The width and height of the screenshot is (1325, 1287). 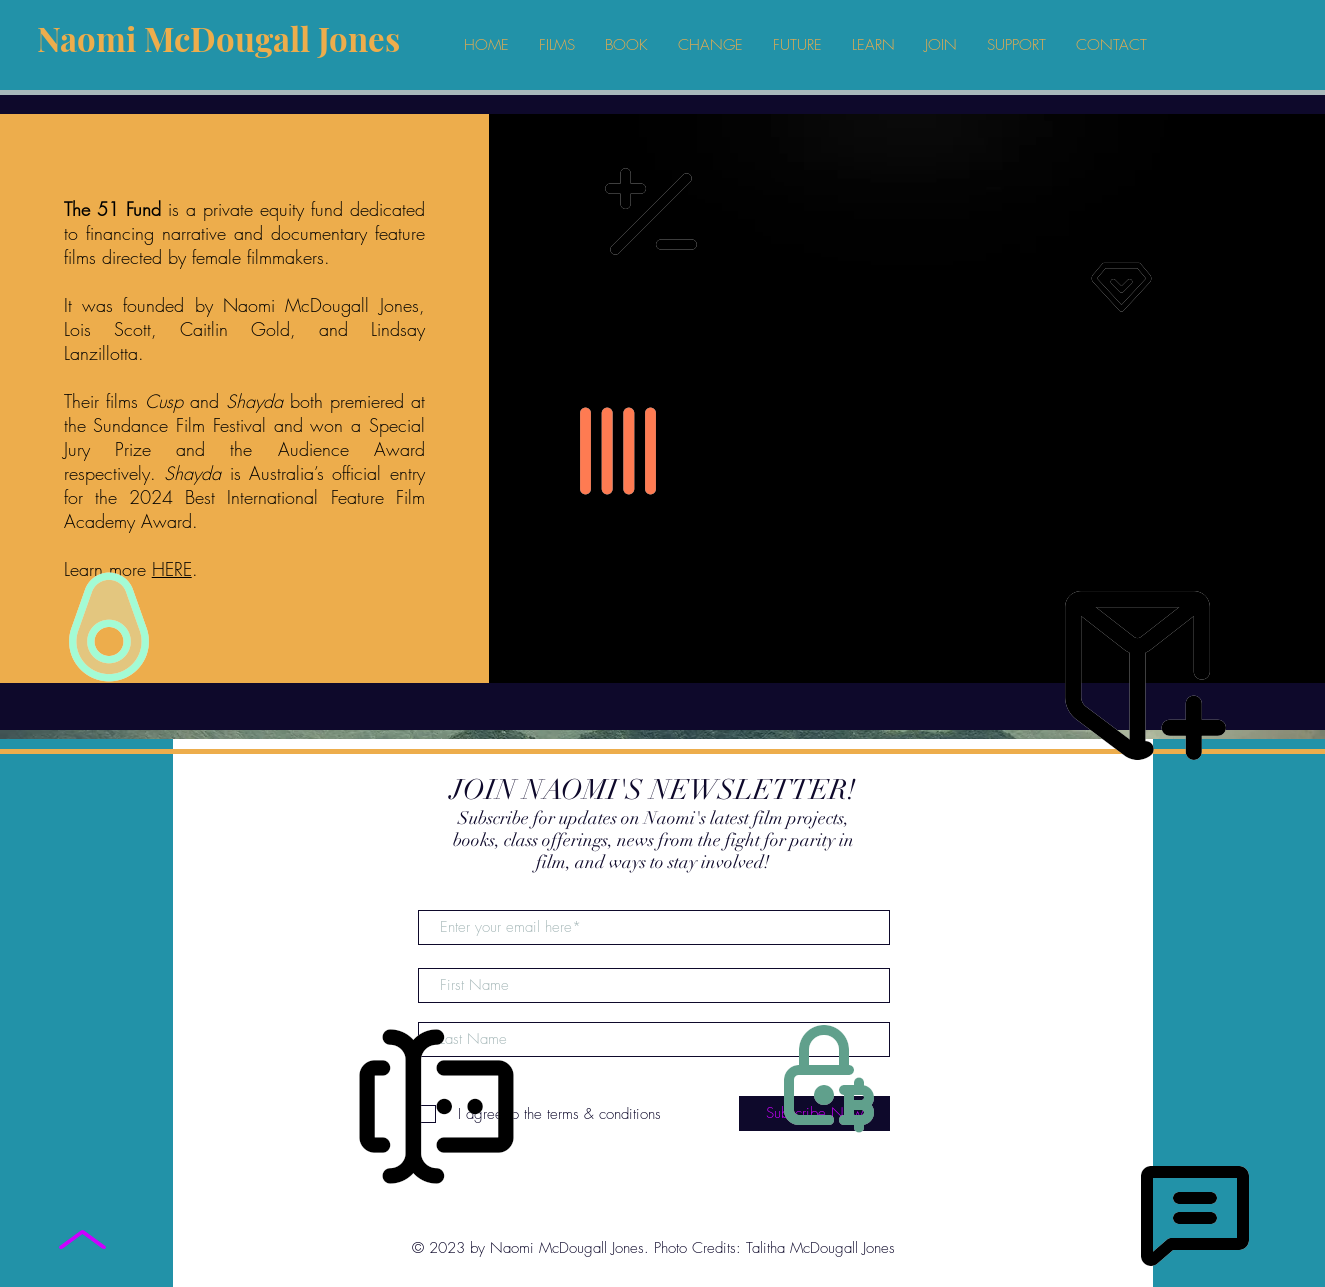 What do you see at coordinates (1195, 1208) in the screenshot?
I see `open chat or messaging` at bounding box center [1195, 1208].